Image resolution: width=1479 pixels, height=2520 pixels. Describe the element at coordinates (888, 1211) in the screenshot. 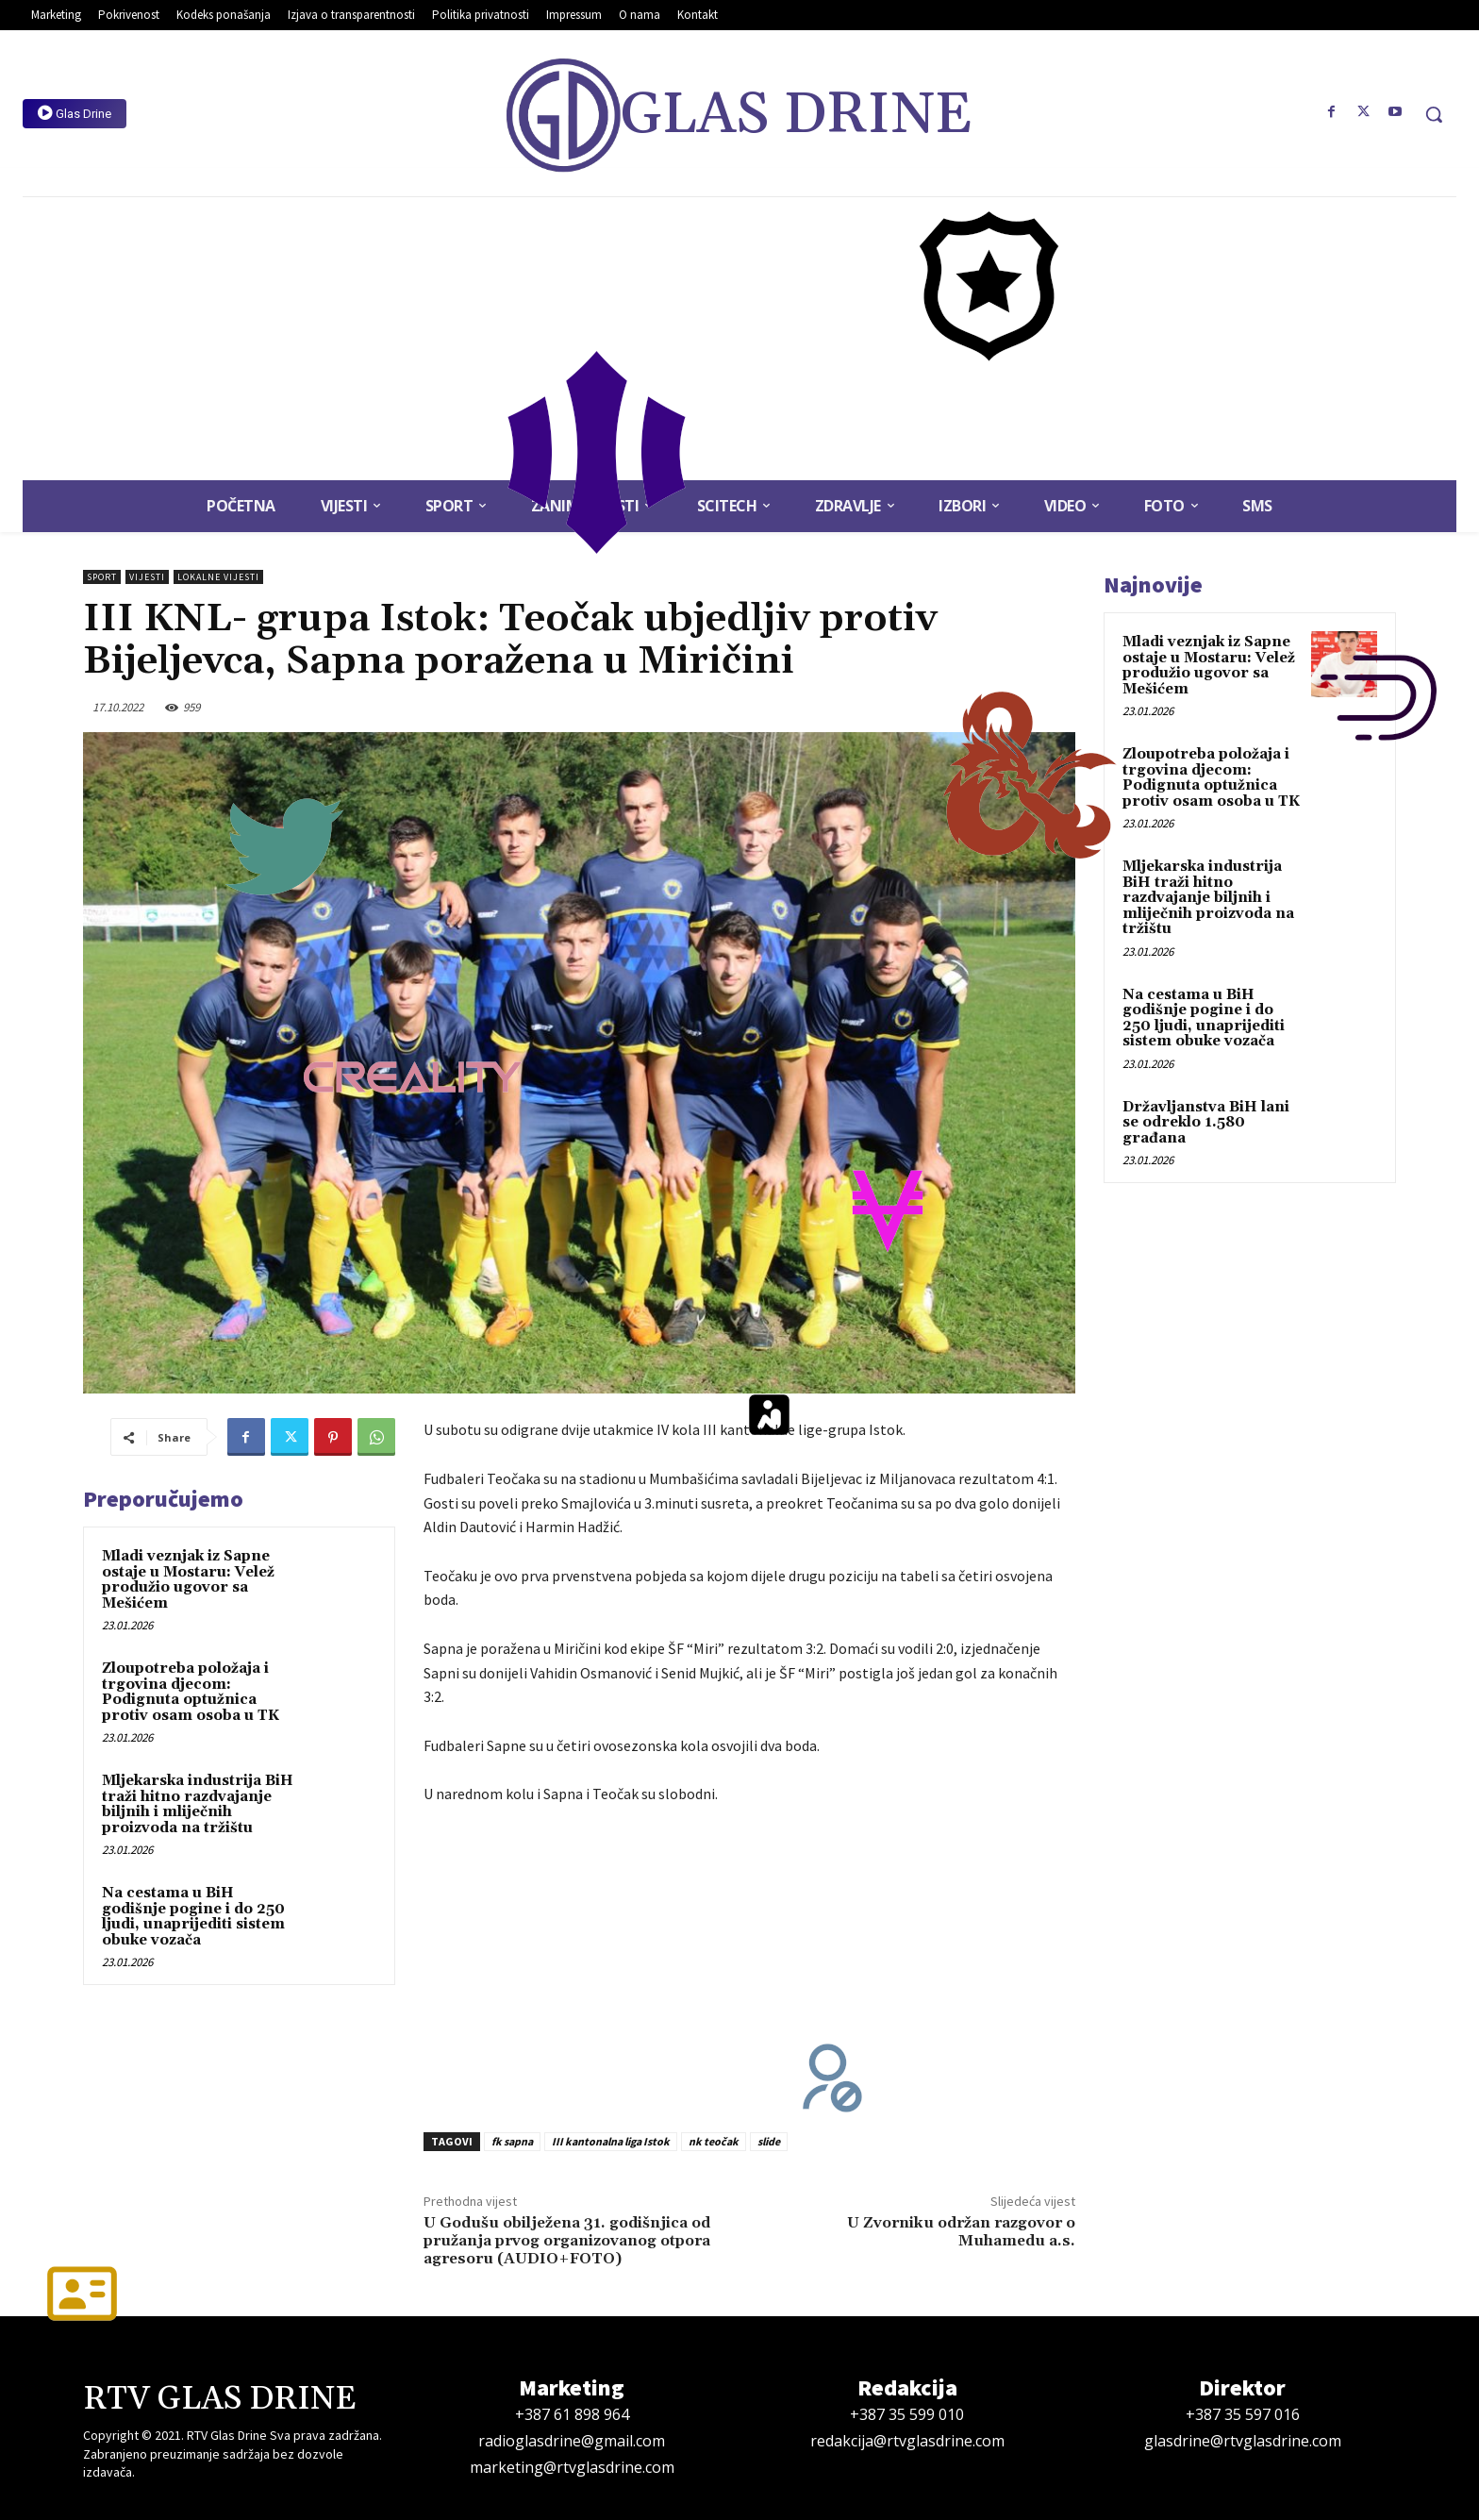

I see `viacoin cryptocurrency logo` at that location.